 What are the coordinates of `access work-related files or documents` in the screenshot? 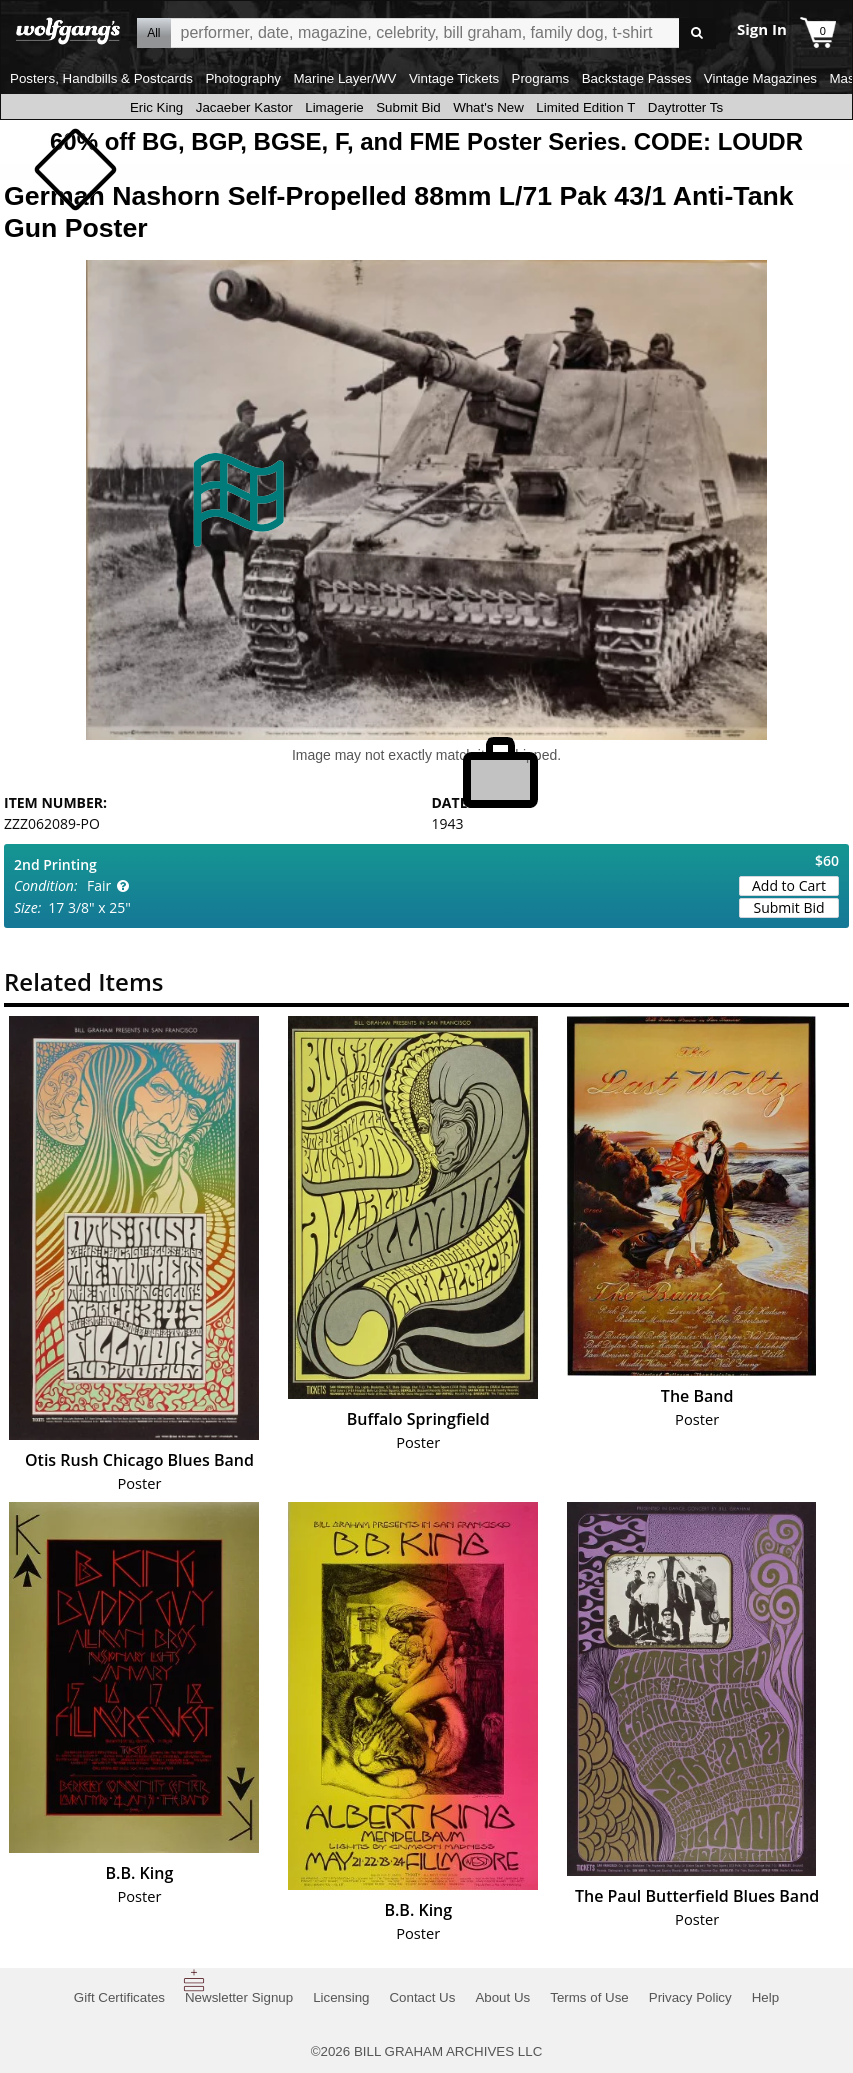 It's located at (500, 774).